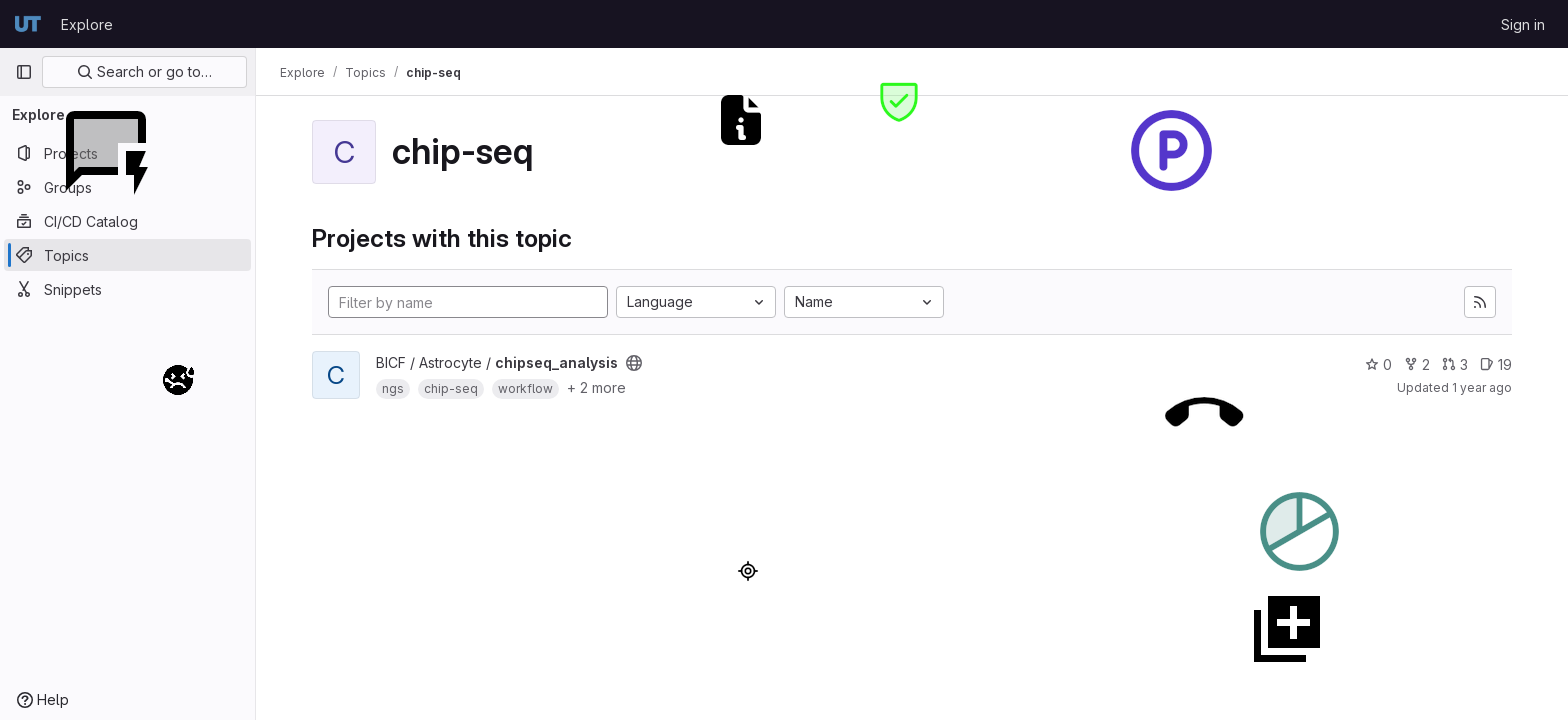 The height and width of the screenshot is (720, 1568). What do you see at coordinates (899, 100) in the screenshot?
I see `indicates verified or secure status` at bounding box center [899, 100].